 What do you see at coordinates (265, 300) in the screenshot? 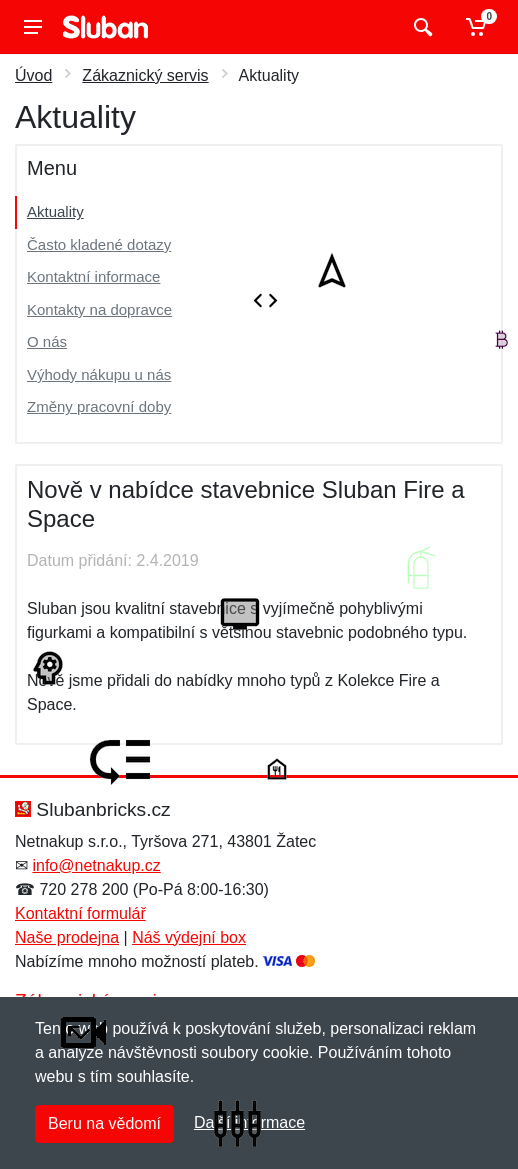
I see `view or edit source code` at bounding box center [265, 300].